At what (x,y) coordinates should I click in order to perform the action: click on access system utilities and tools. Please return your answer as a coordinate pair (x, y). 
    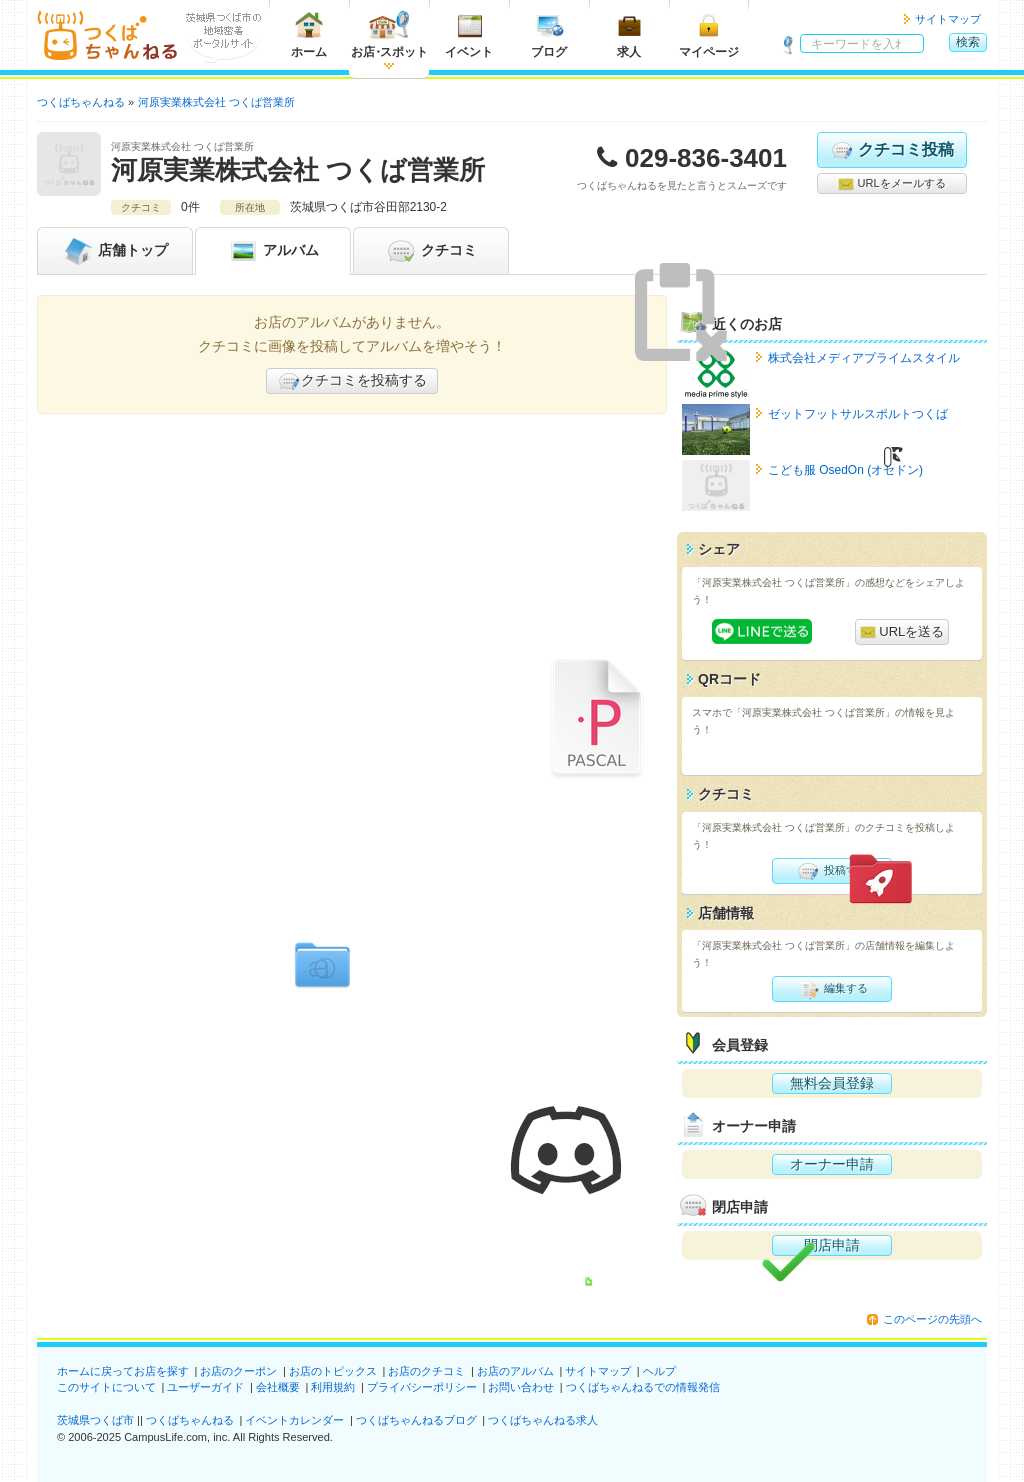
    Looking at the image, I should click on (894, 457).